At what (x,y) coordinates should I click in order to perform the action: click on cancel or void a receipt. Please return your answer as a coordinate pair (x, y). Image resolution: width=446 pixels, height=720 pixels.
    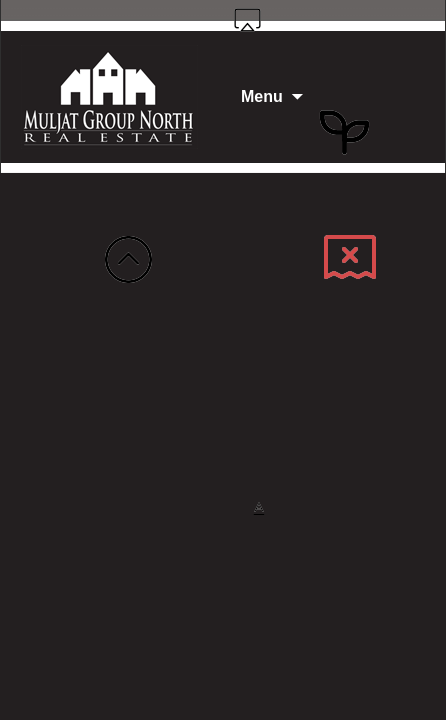
    Looking at the image, I should click on (350, 257).